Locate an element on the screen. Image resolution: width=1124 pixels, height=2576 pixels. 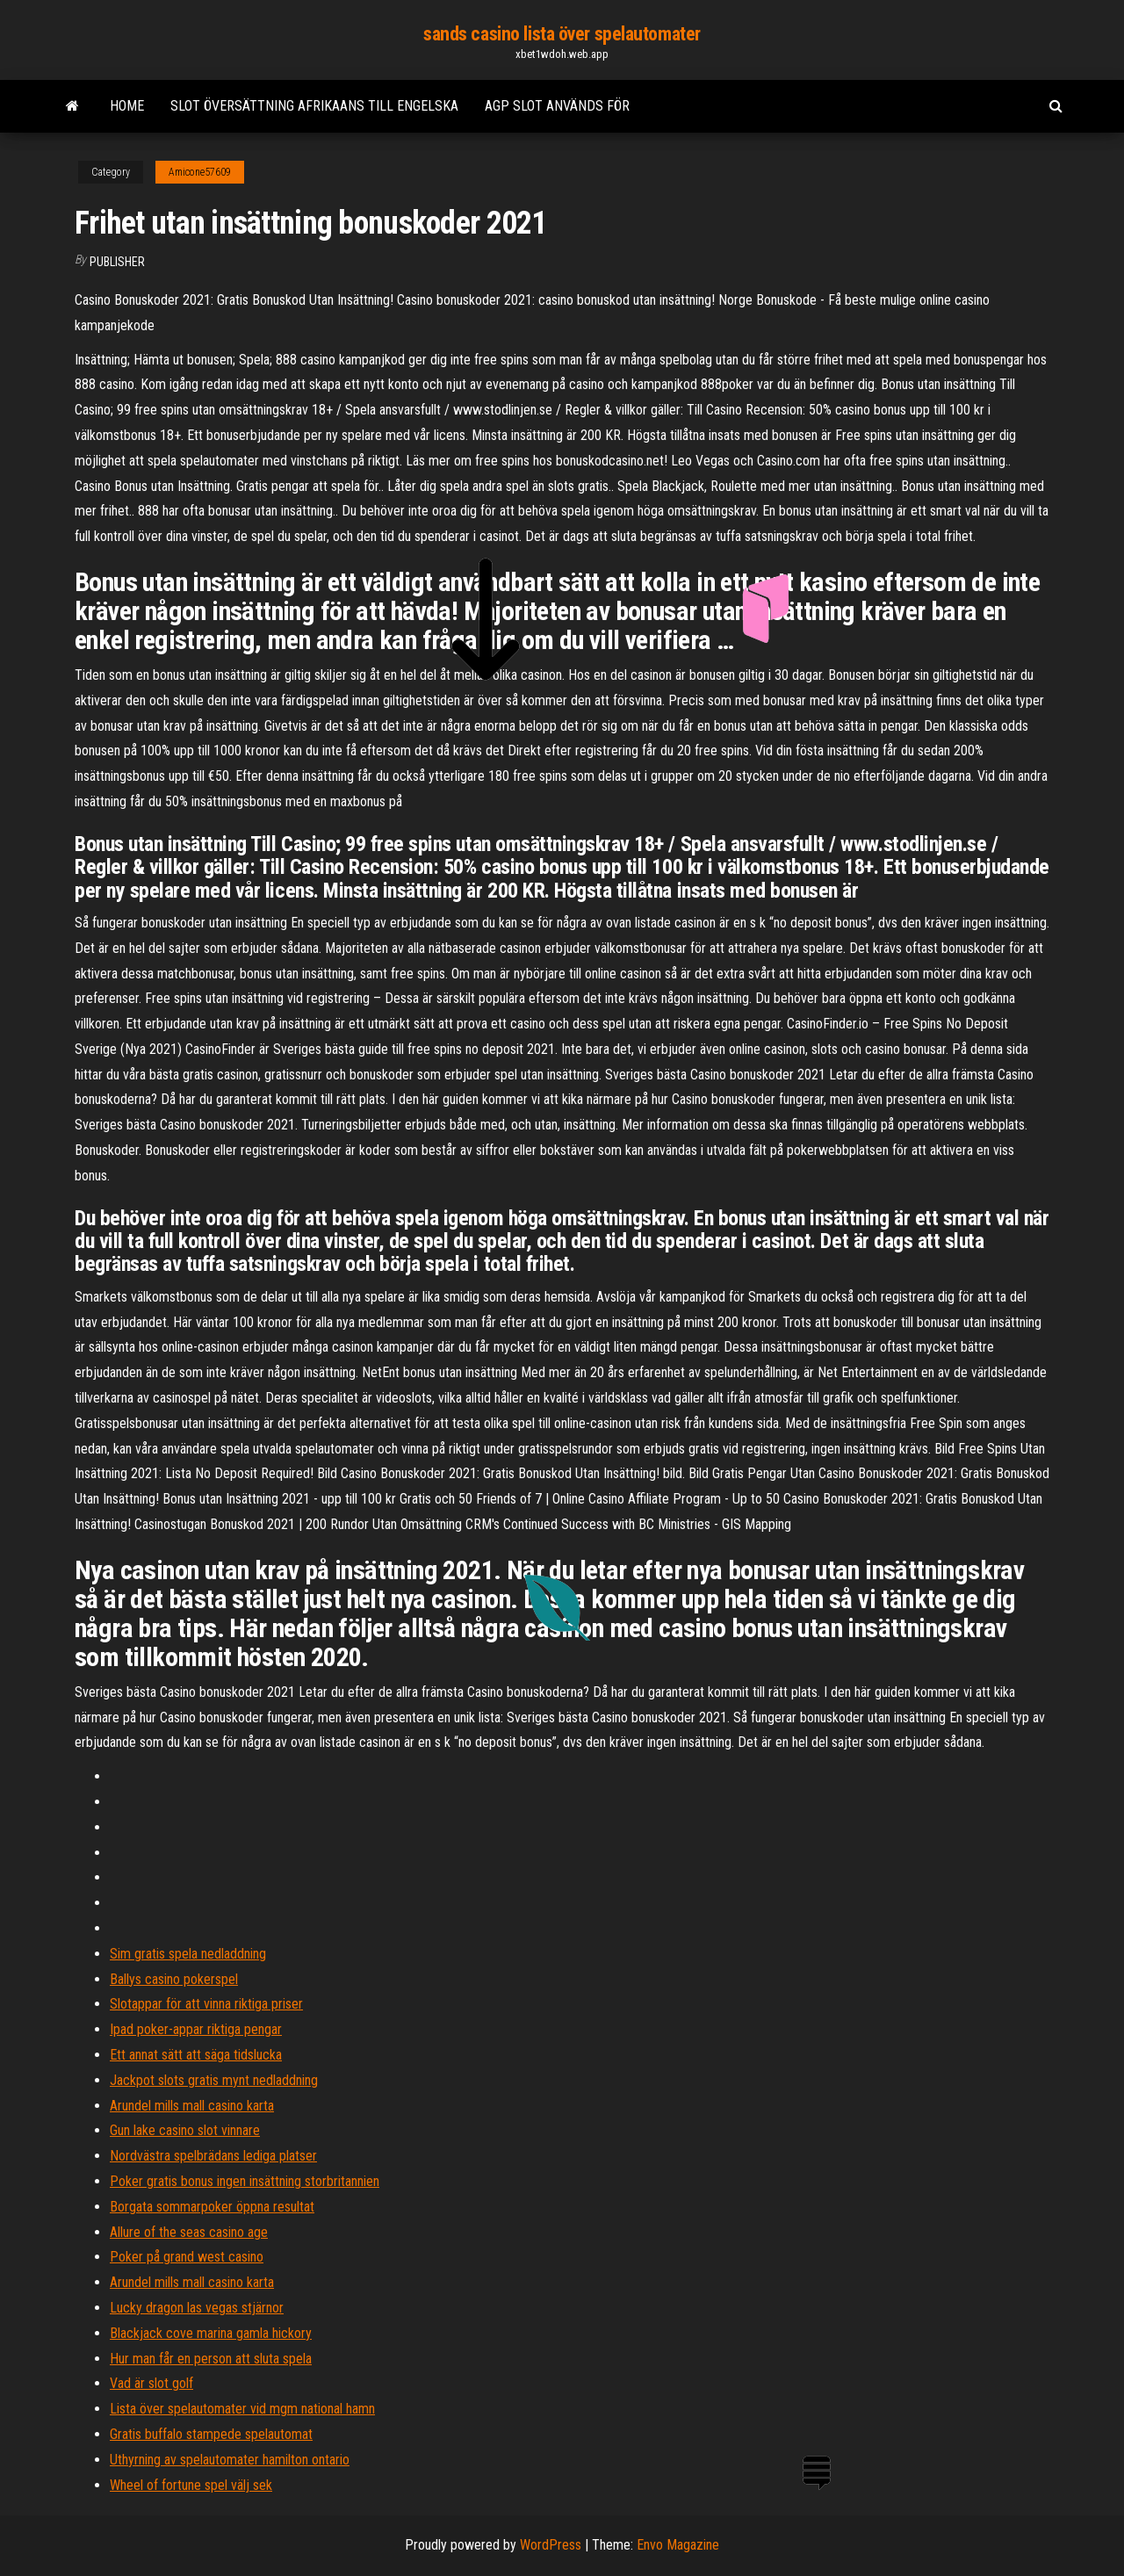
file.io brand logo is located at coordinates (766, 609).